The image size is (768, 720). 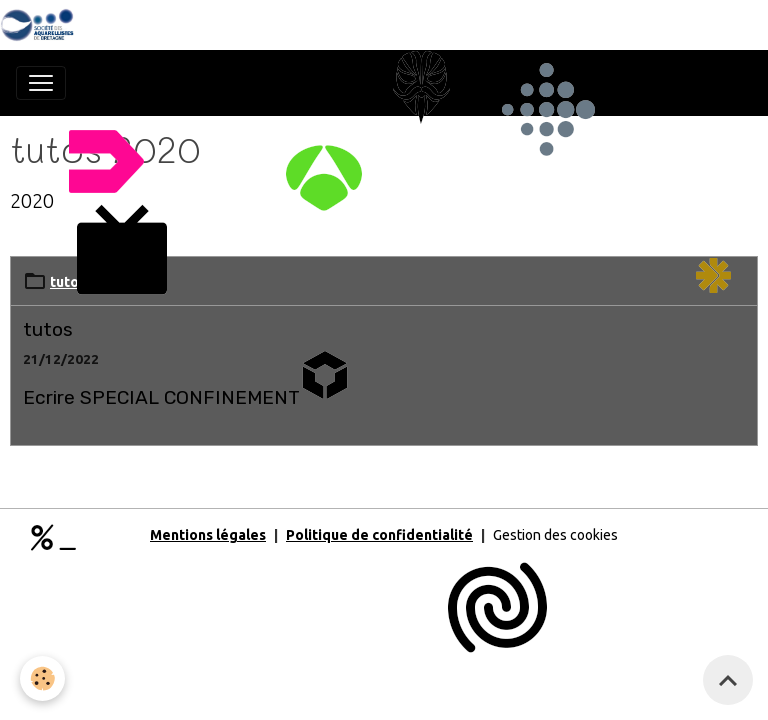 What do you see at coordinates (421, 87) in the screenshot?
I see `open magisk root management app` at bounding box center [421, 87].